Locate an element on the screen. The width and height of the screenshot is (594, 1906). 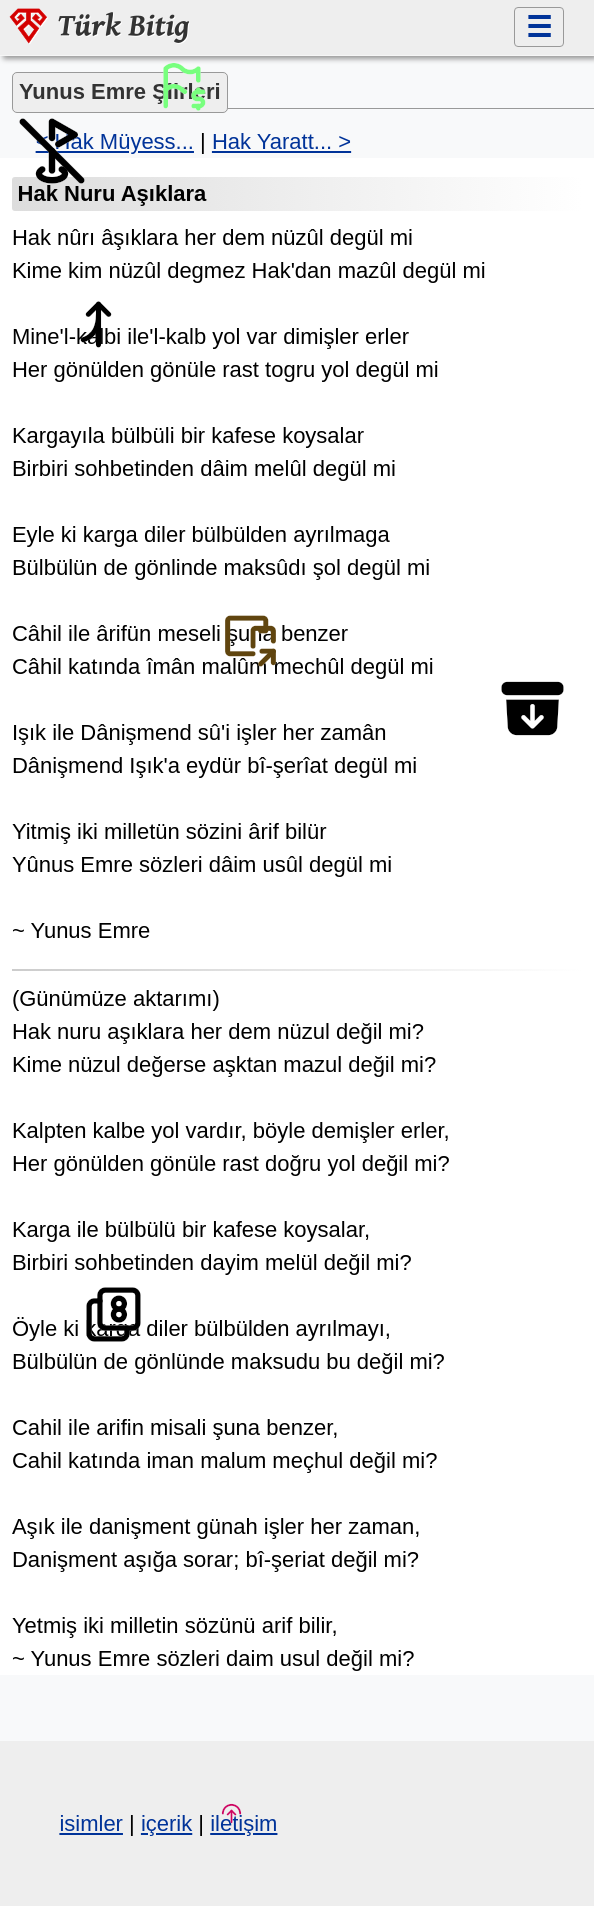
upload to cloud storage is located at coordinates (231, 1813).